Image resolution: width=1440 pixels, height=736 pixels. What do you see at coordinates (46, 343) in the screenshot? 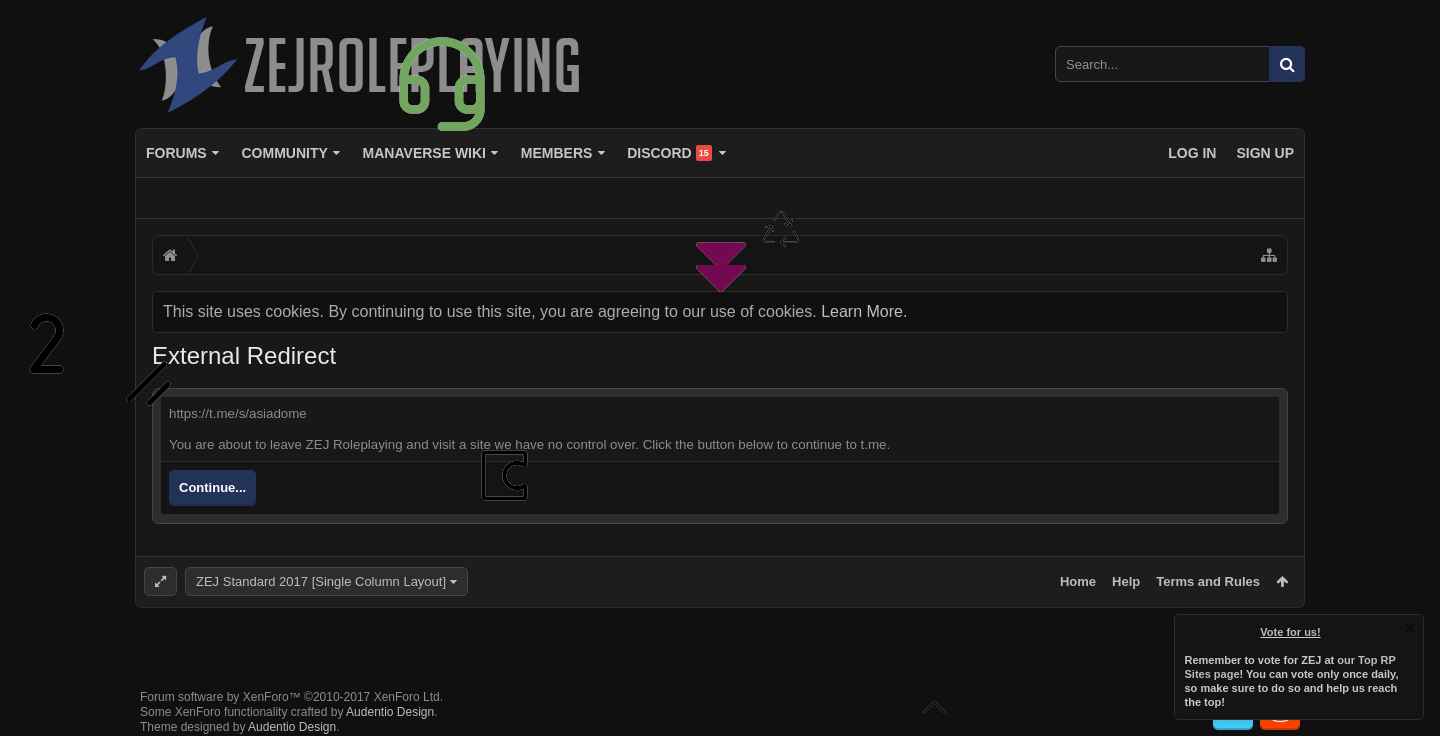
I see `indicates step two in a multi-step process` at bounding box center [46, 343].